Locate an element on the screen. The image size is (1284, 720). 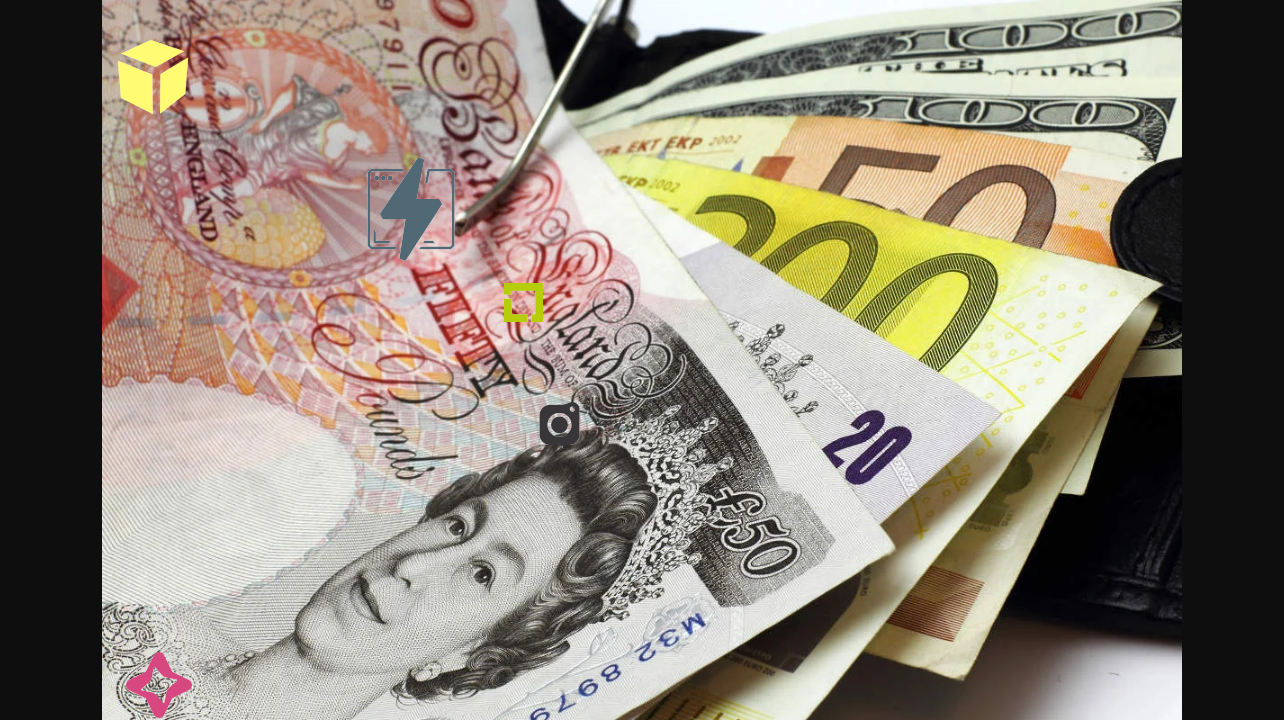
cloudflare pages logo is located at coordinates (411, 209).